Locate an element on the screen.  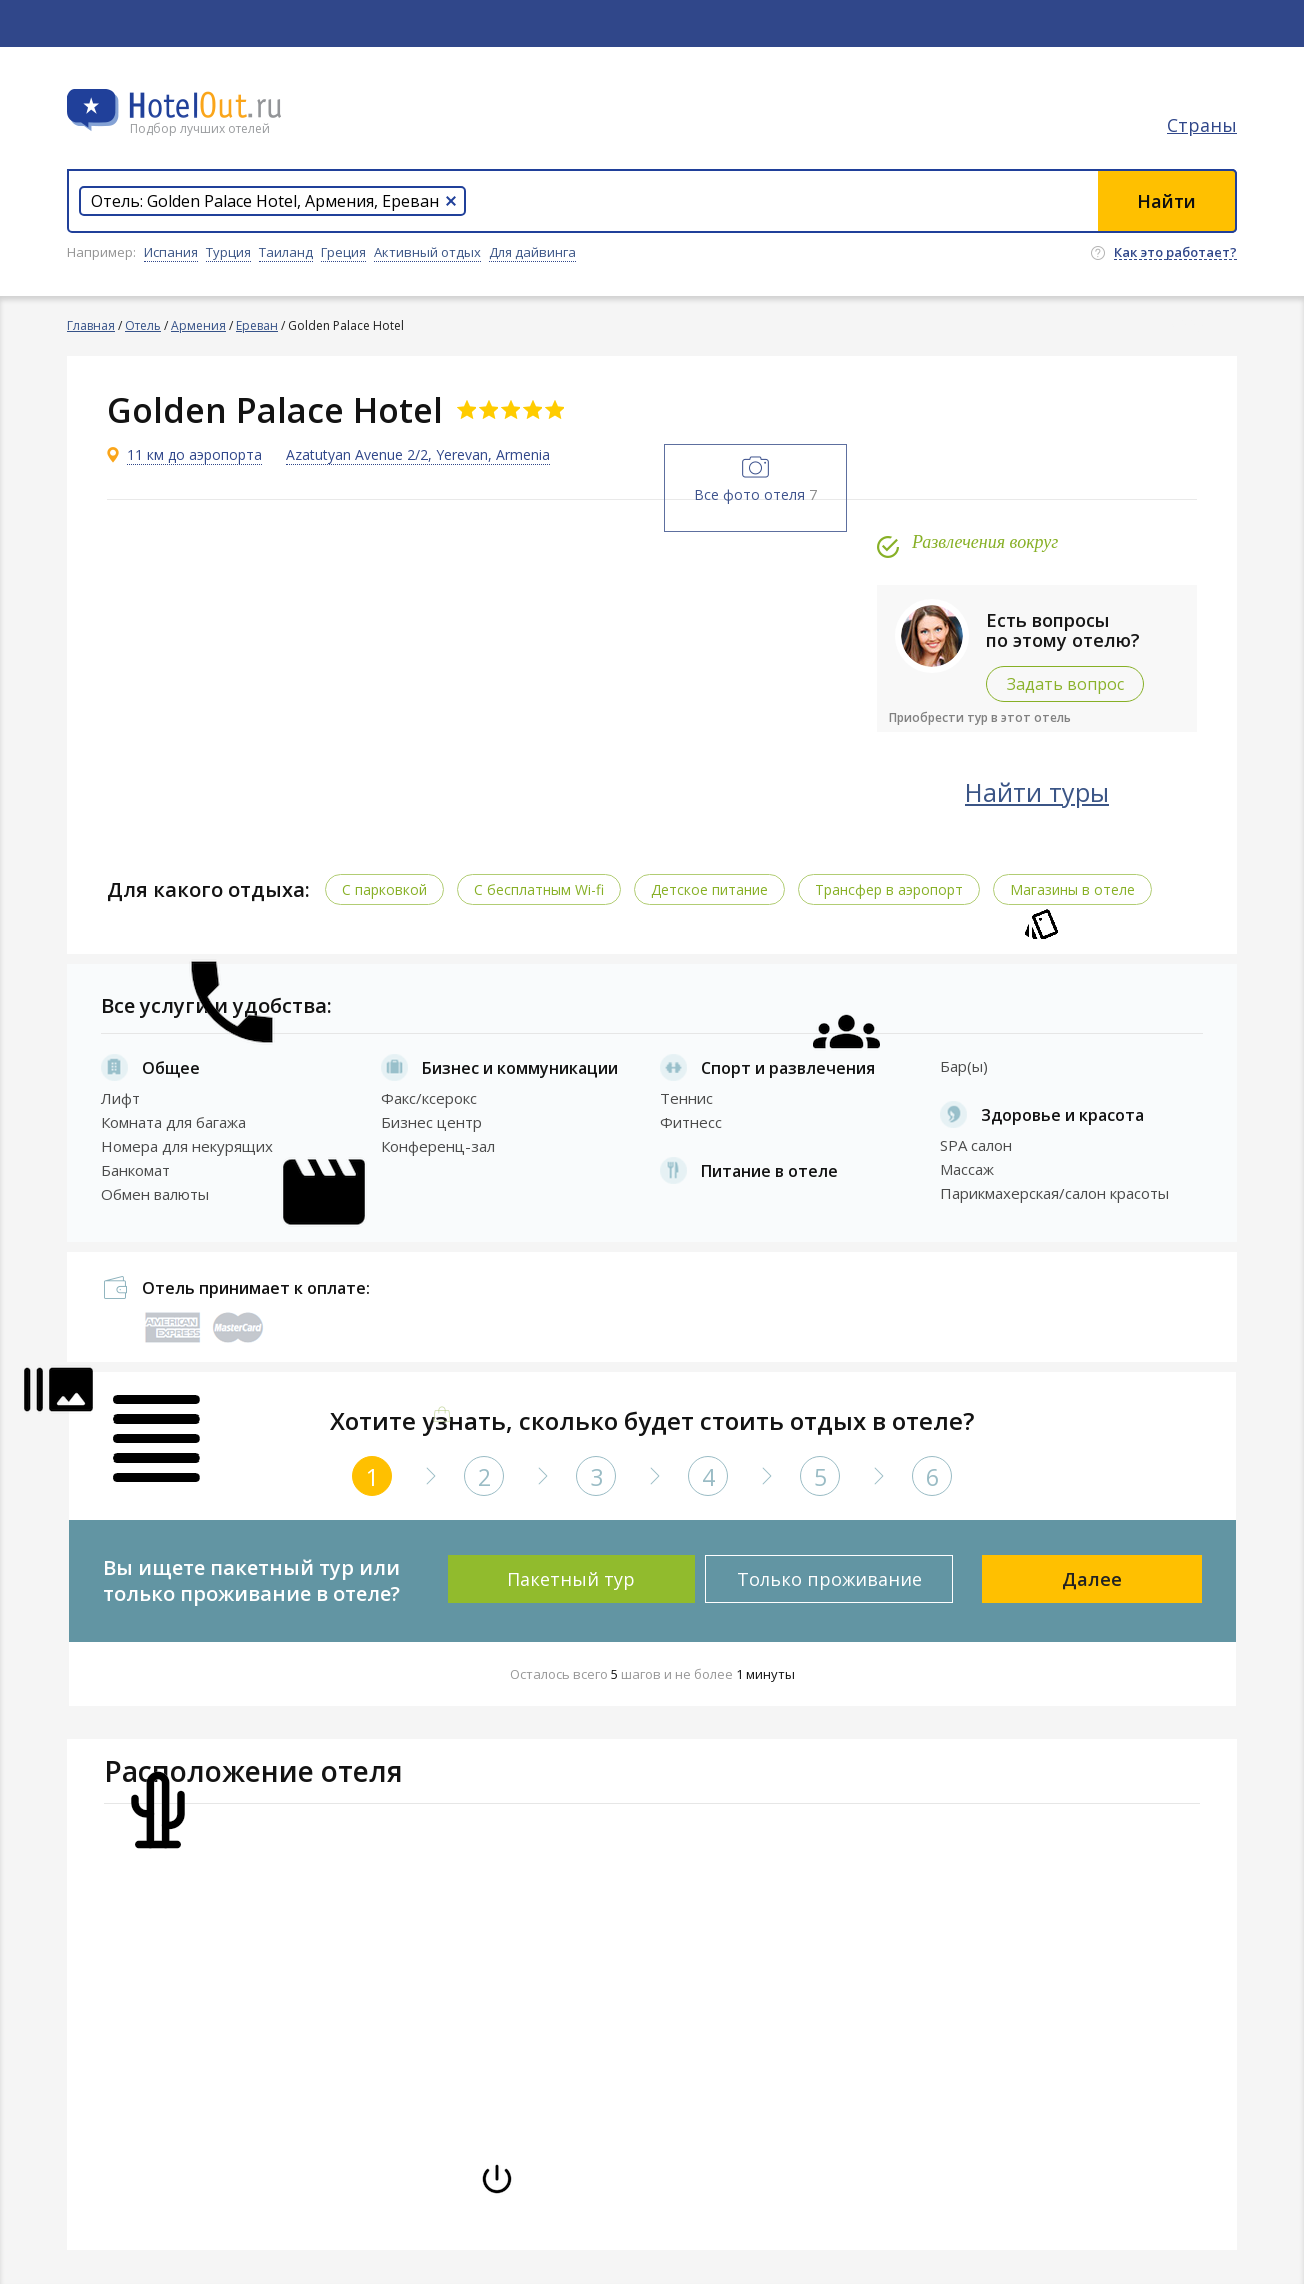
access shopping bag or cart is located at coordinates (442, 1415).